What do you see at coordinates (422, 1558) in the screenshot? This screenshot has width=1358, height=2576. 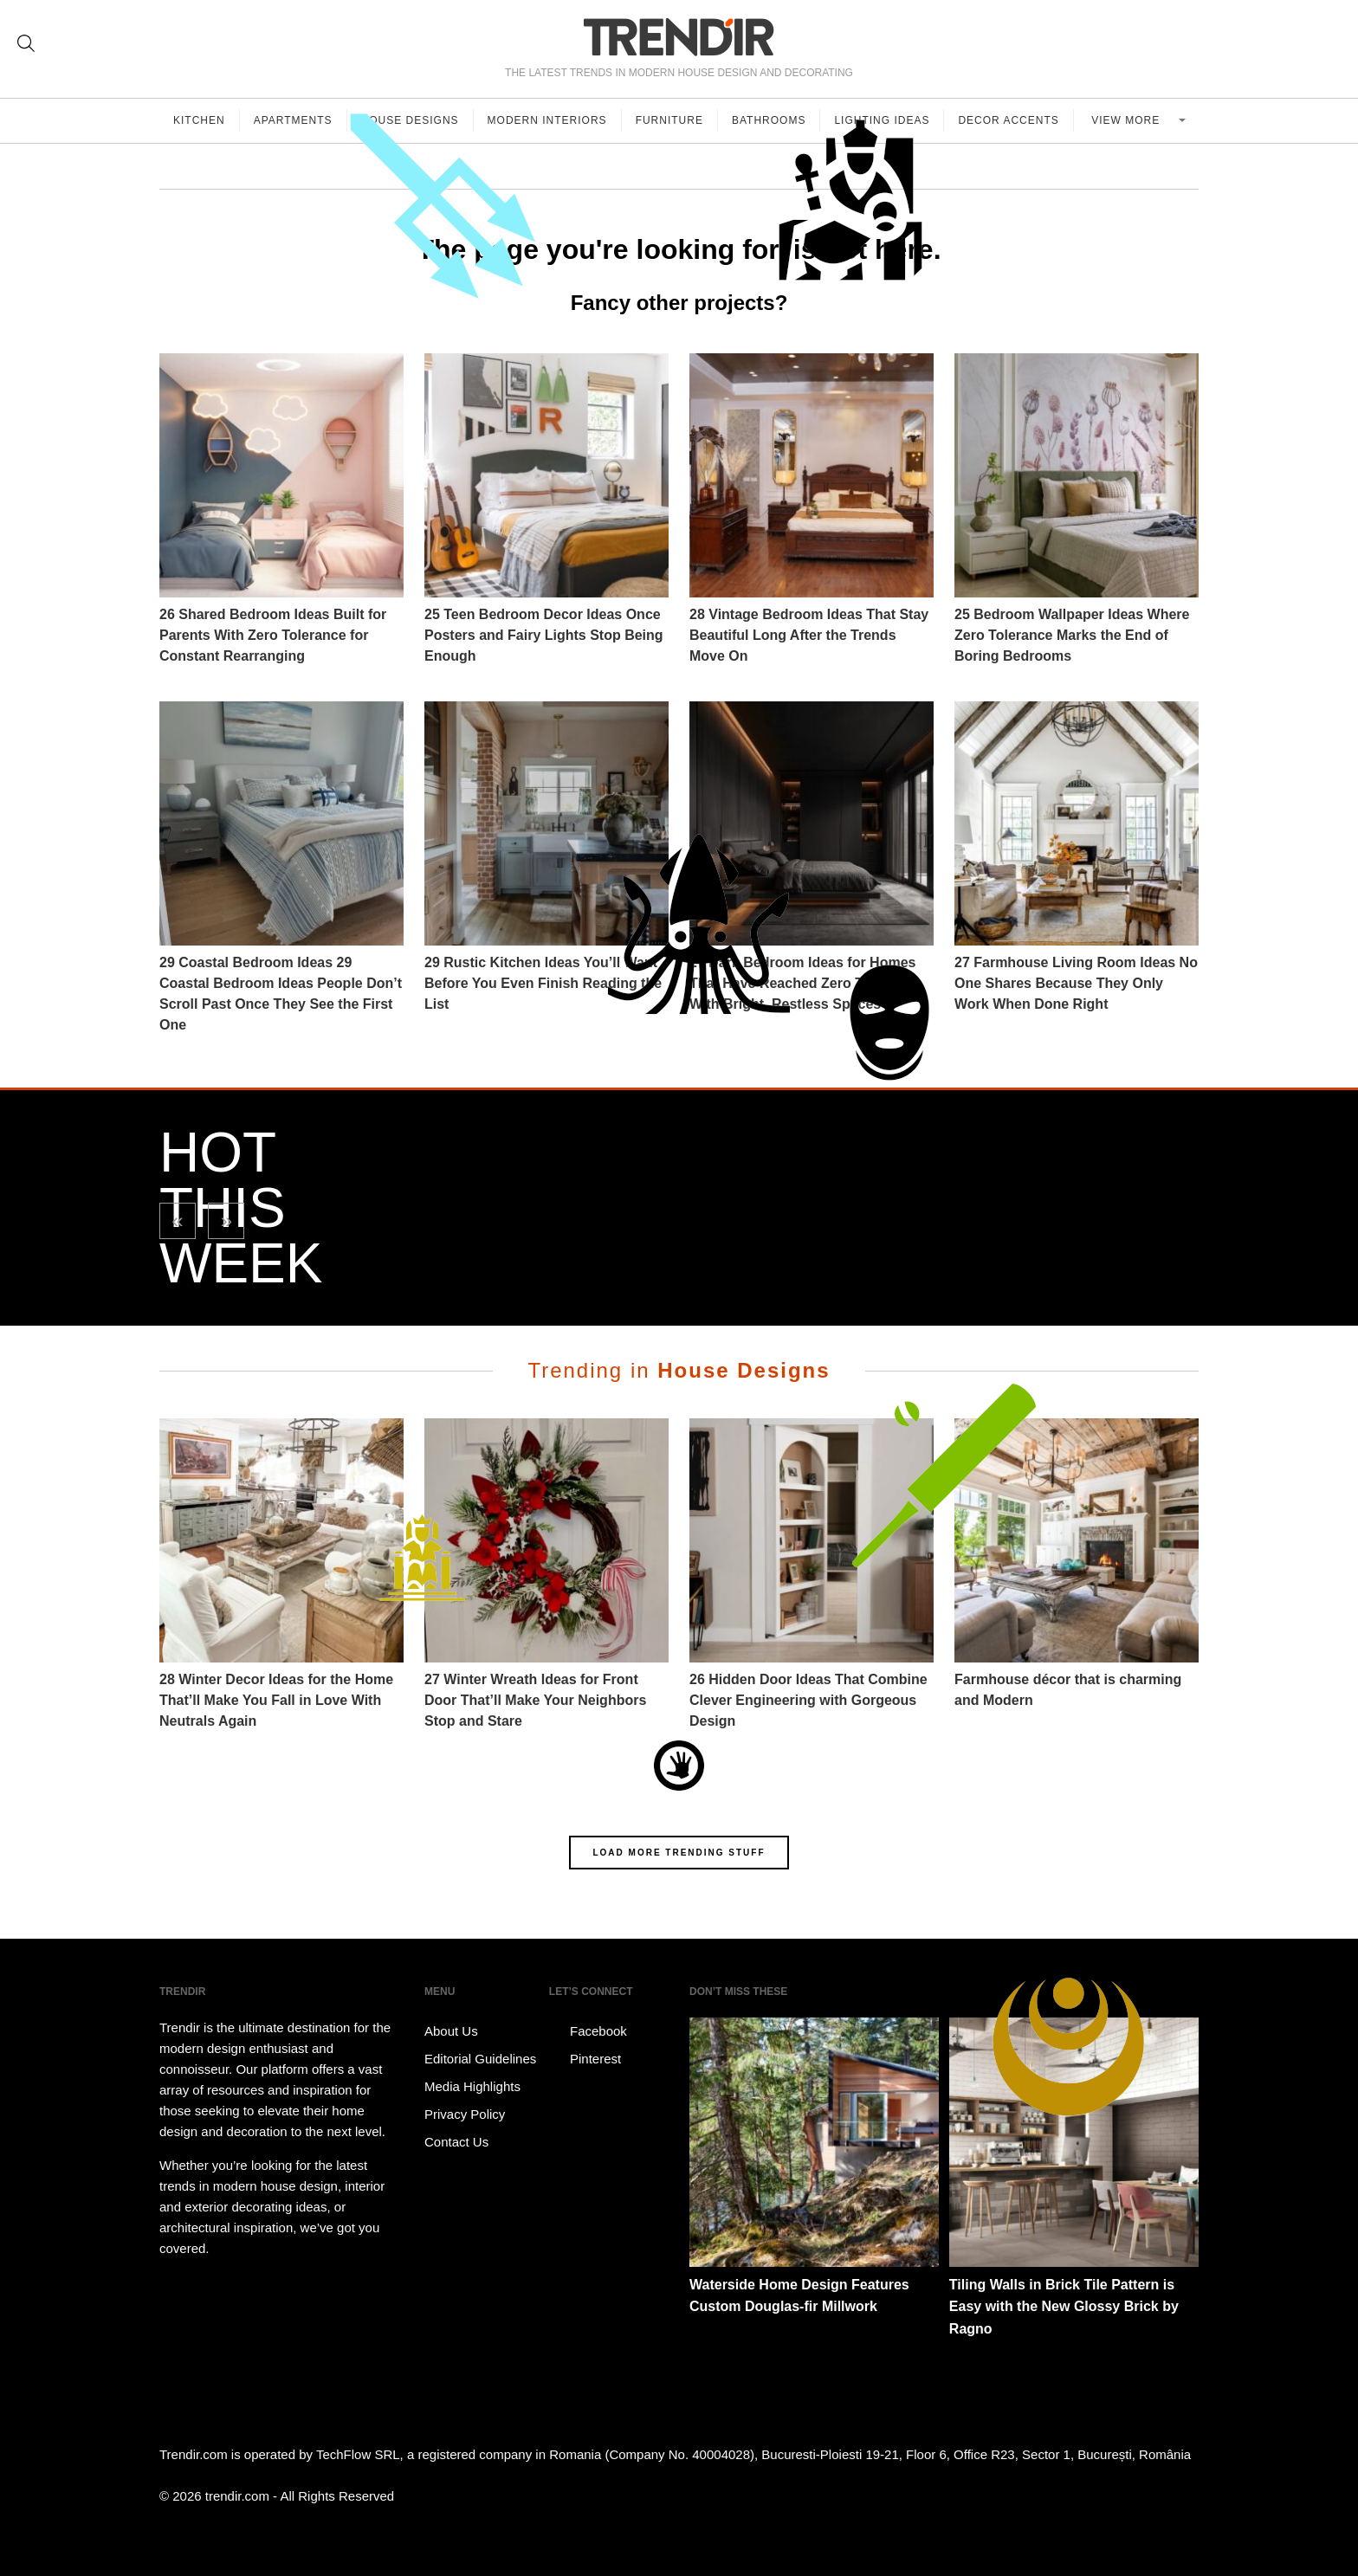 I see `access kingdom or empire management` at bounding box center [422, 1558].